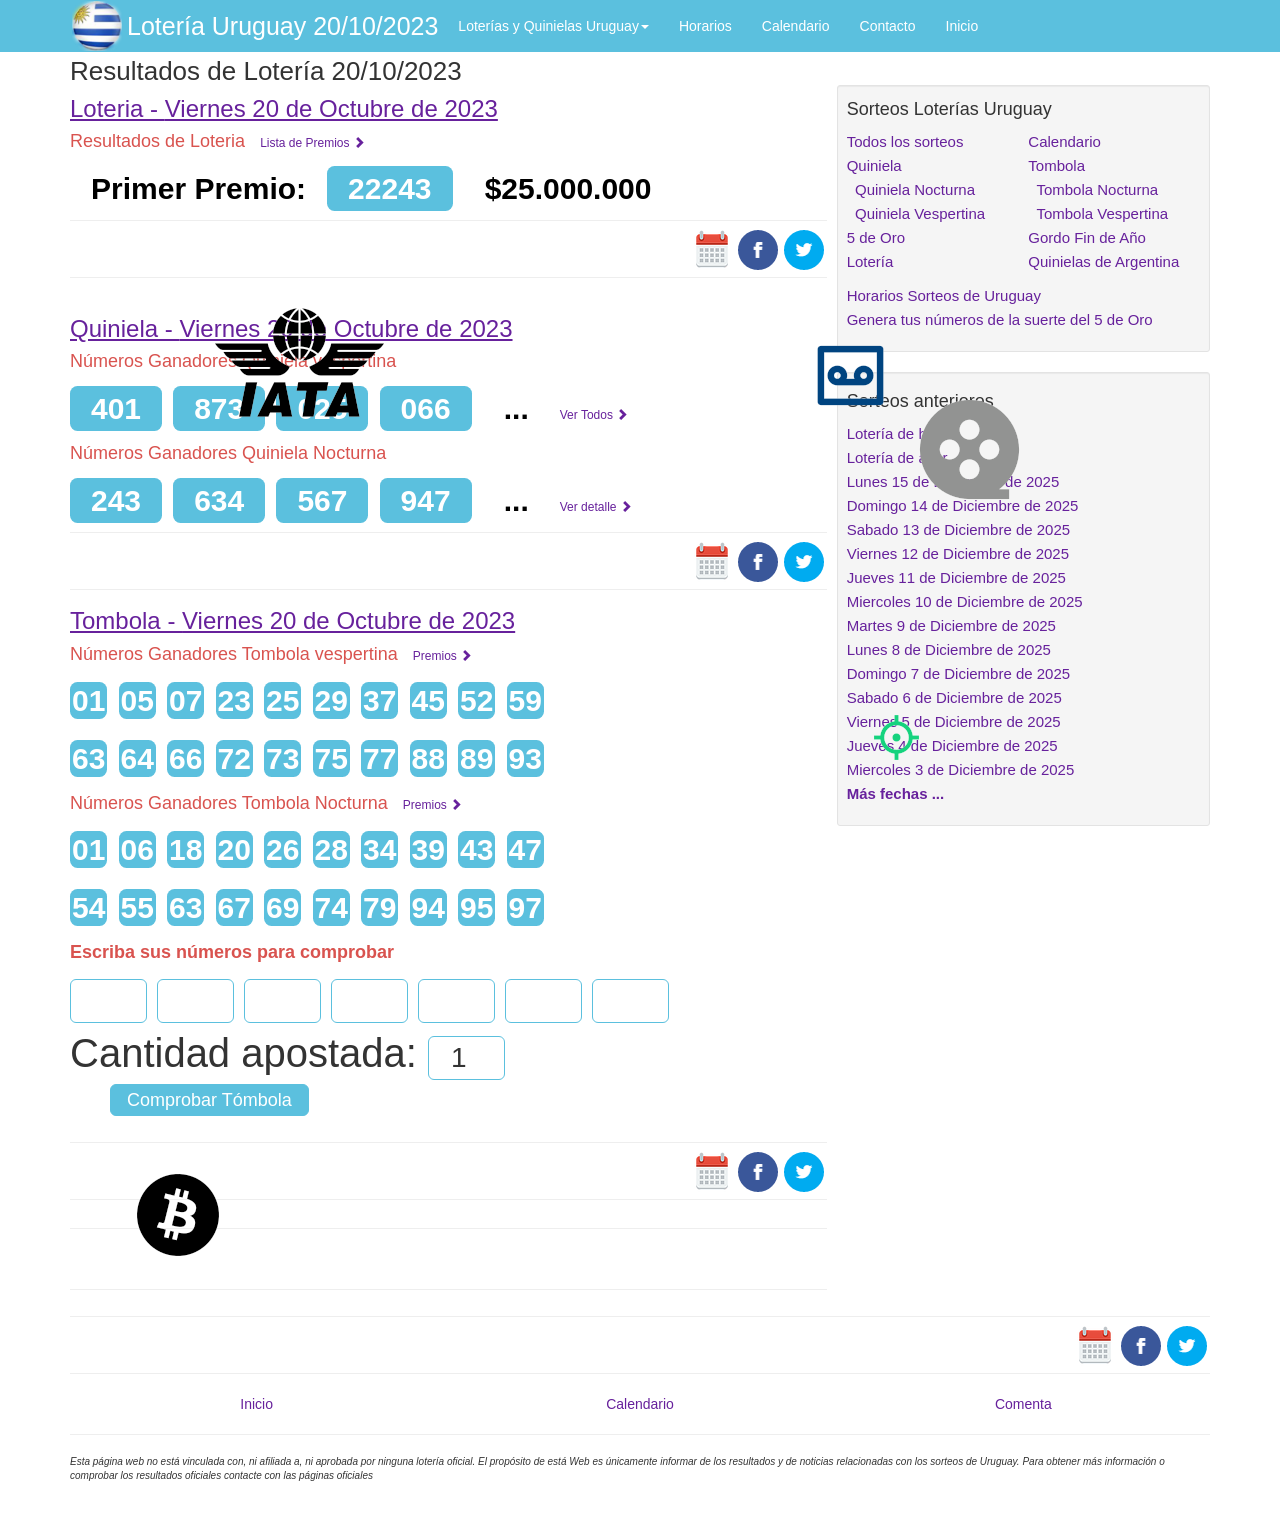  Describe the element at coordinates (969, 449) in the screenshot. I see `browse movies or video content` at that location.